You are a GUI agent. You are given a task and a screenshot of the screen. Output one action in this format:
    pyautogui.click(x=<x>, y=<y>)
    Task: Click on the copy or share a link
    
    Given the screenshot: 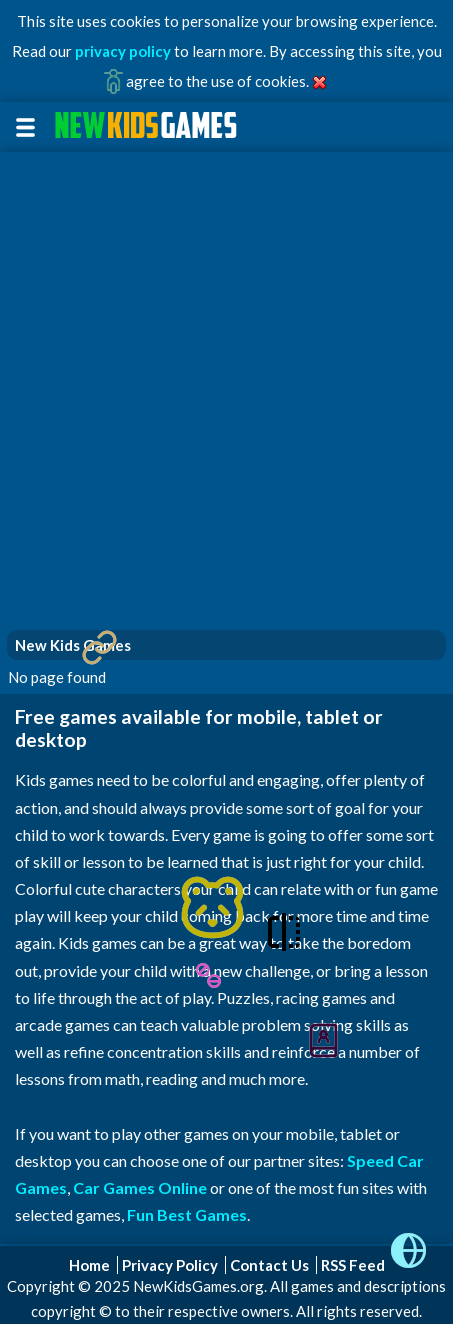 What is the action you would take?
    pyautogui.click(x=99, y=647)
    